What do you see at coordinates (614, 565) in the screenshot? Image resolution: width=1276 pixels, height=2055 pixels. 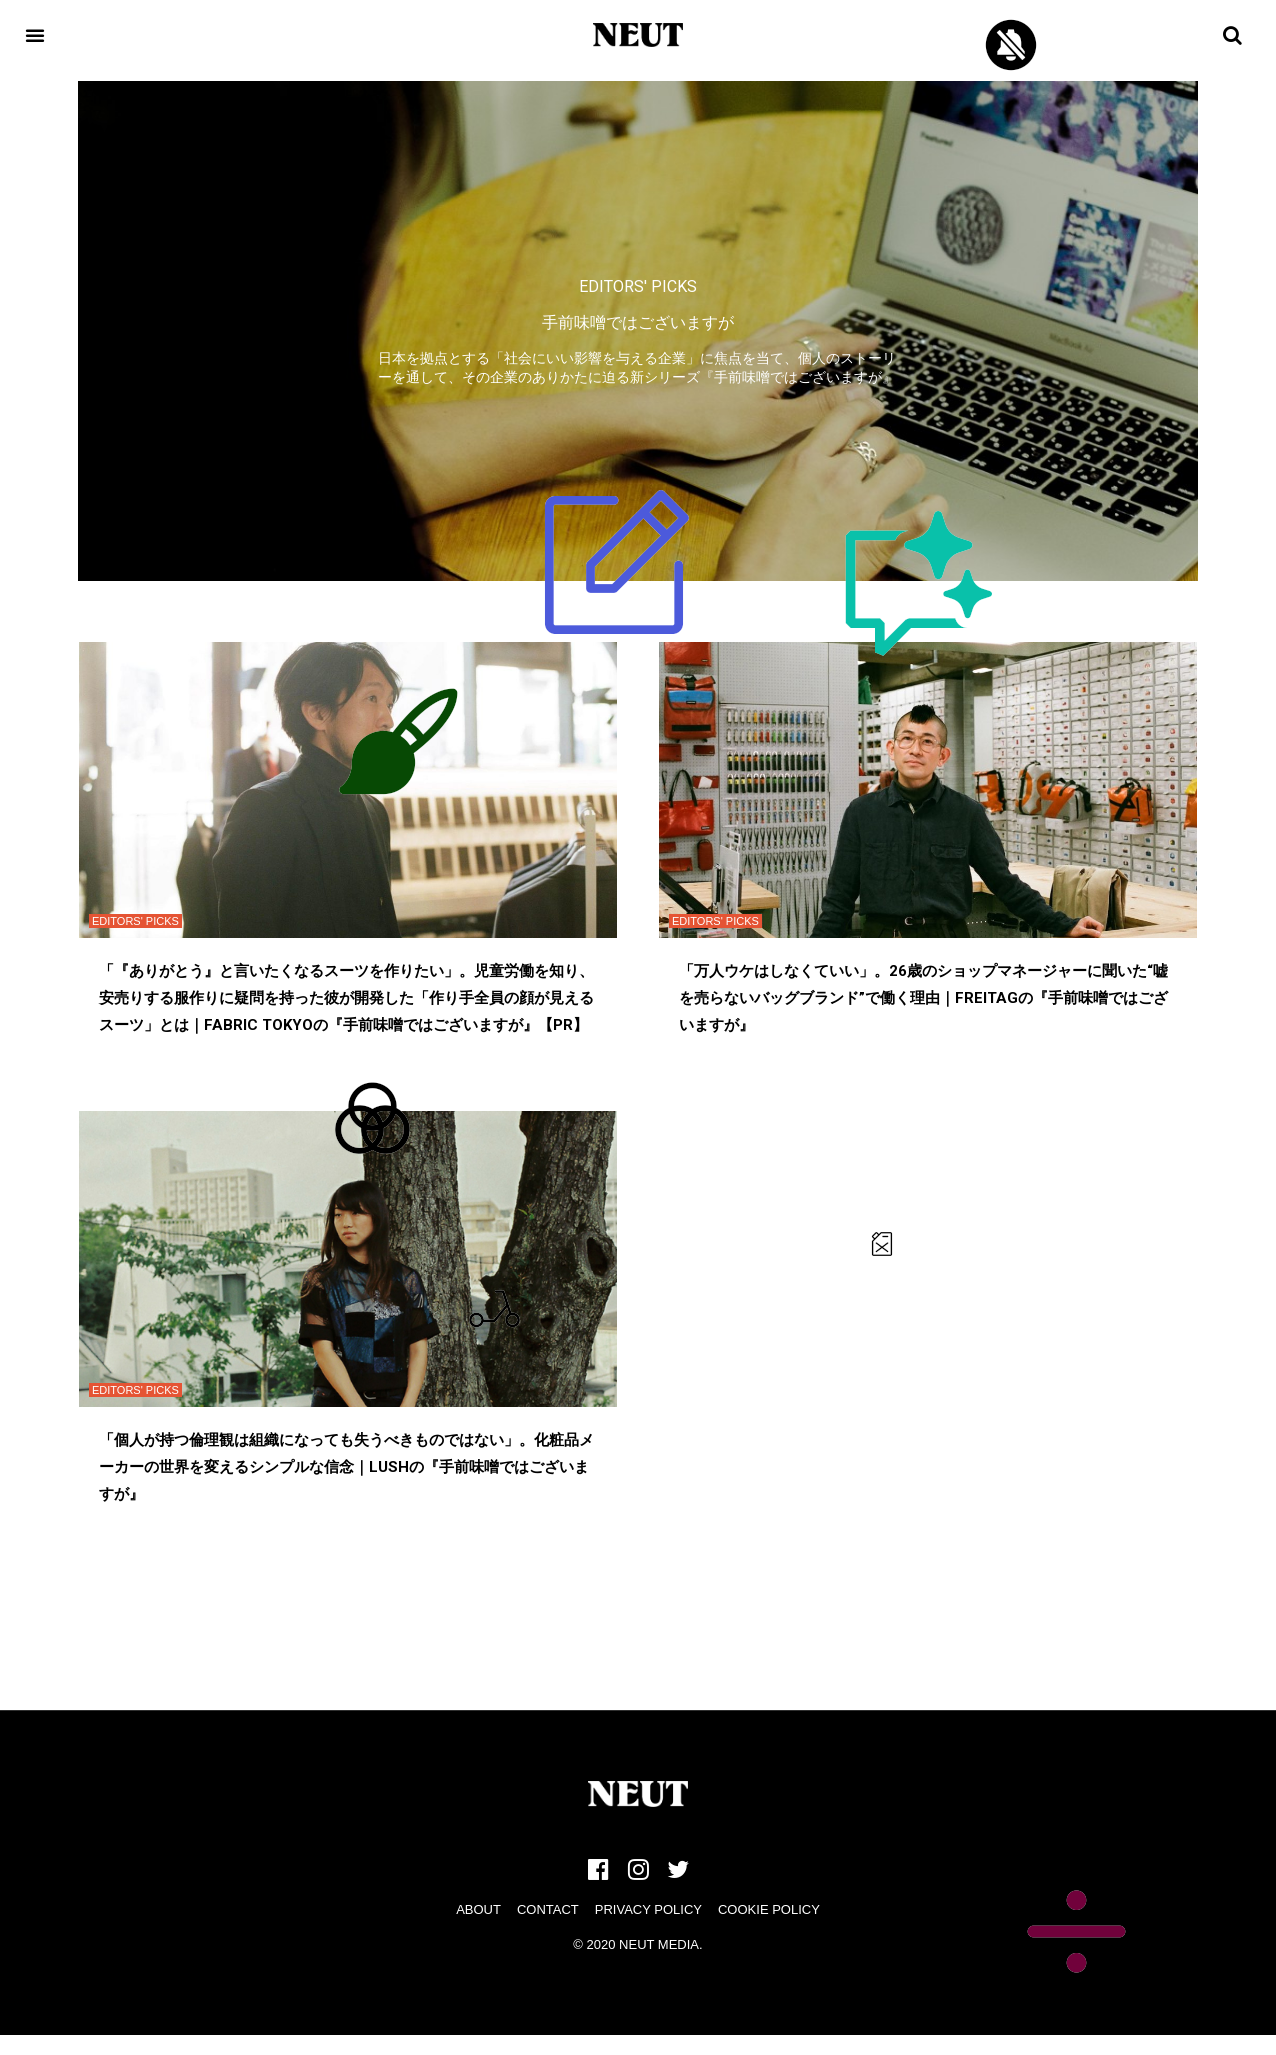 I see `create a new note` at bounding box center [614, 565].